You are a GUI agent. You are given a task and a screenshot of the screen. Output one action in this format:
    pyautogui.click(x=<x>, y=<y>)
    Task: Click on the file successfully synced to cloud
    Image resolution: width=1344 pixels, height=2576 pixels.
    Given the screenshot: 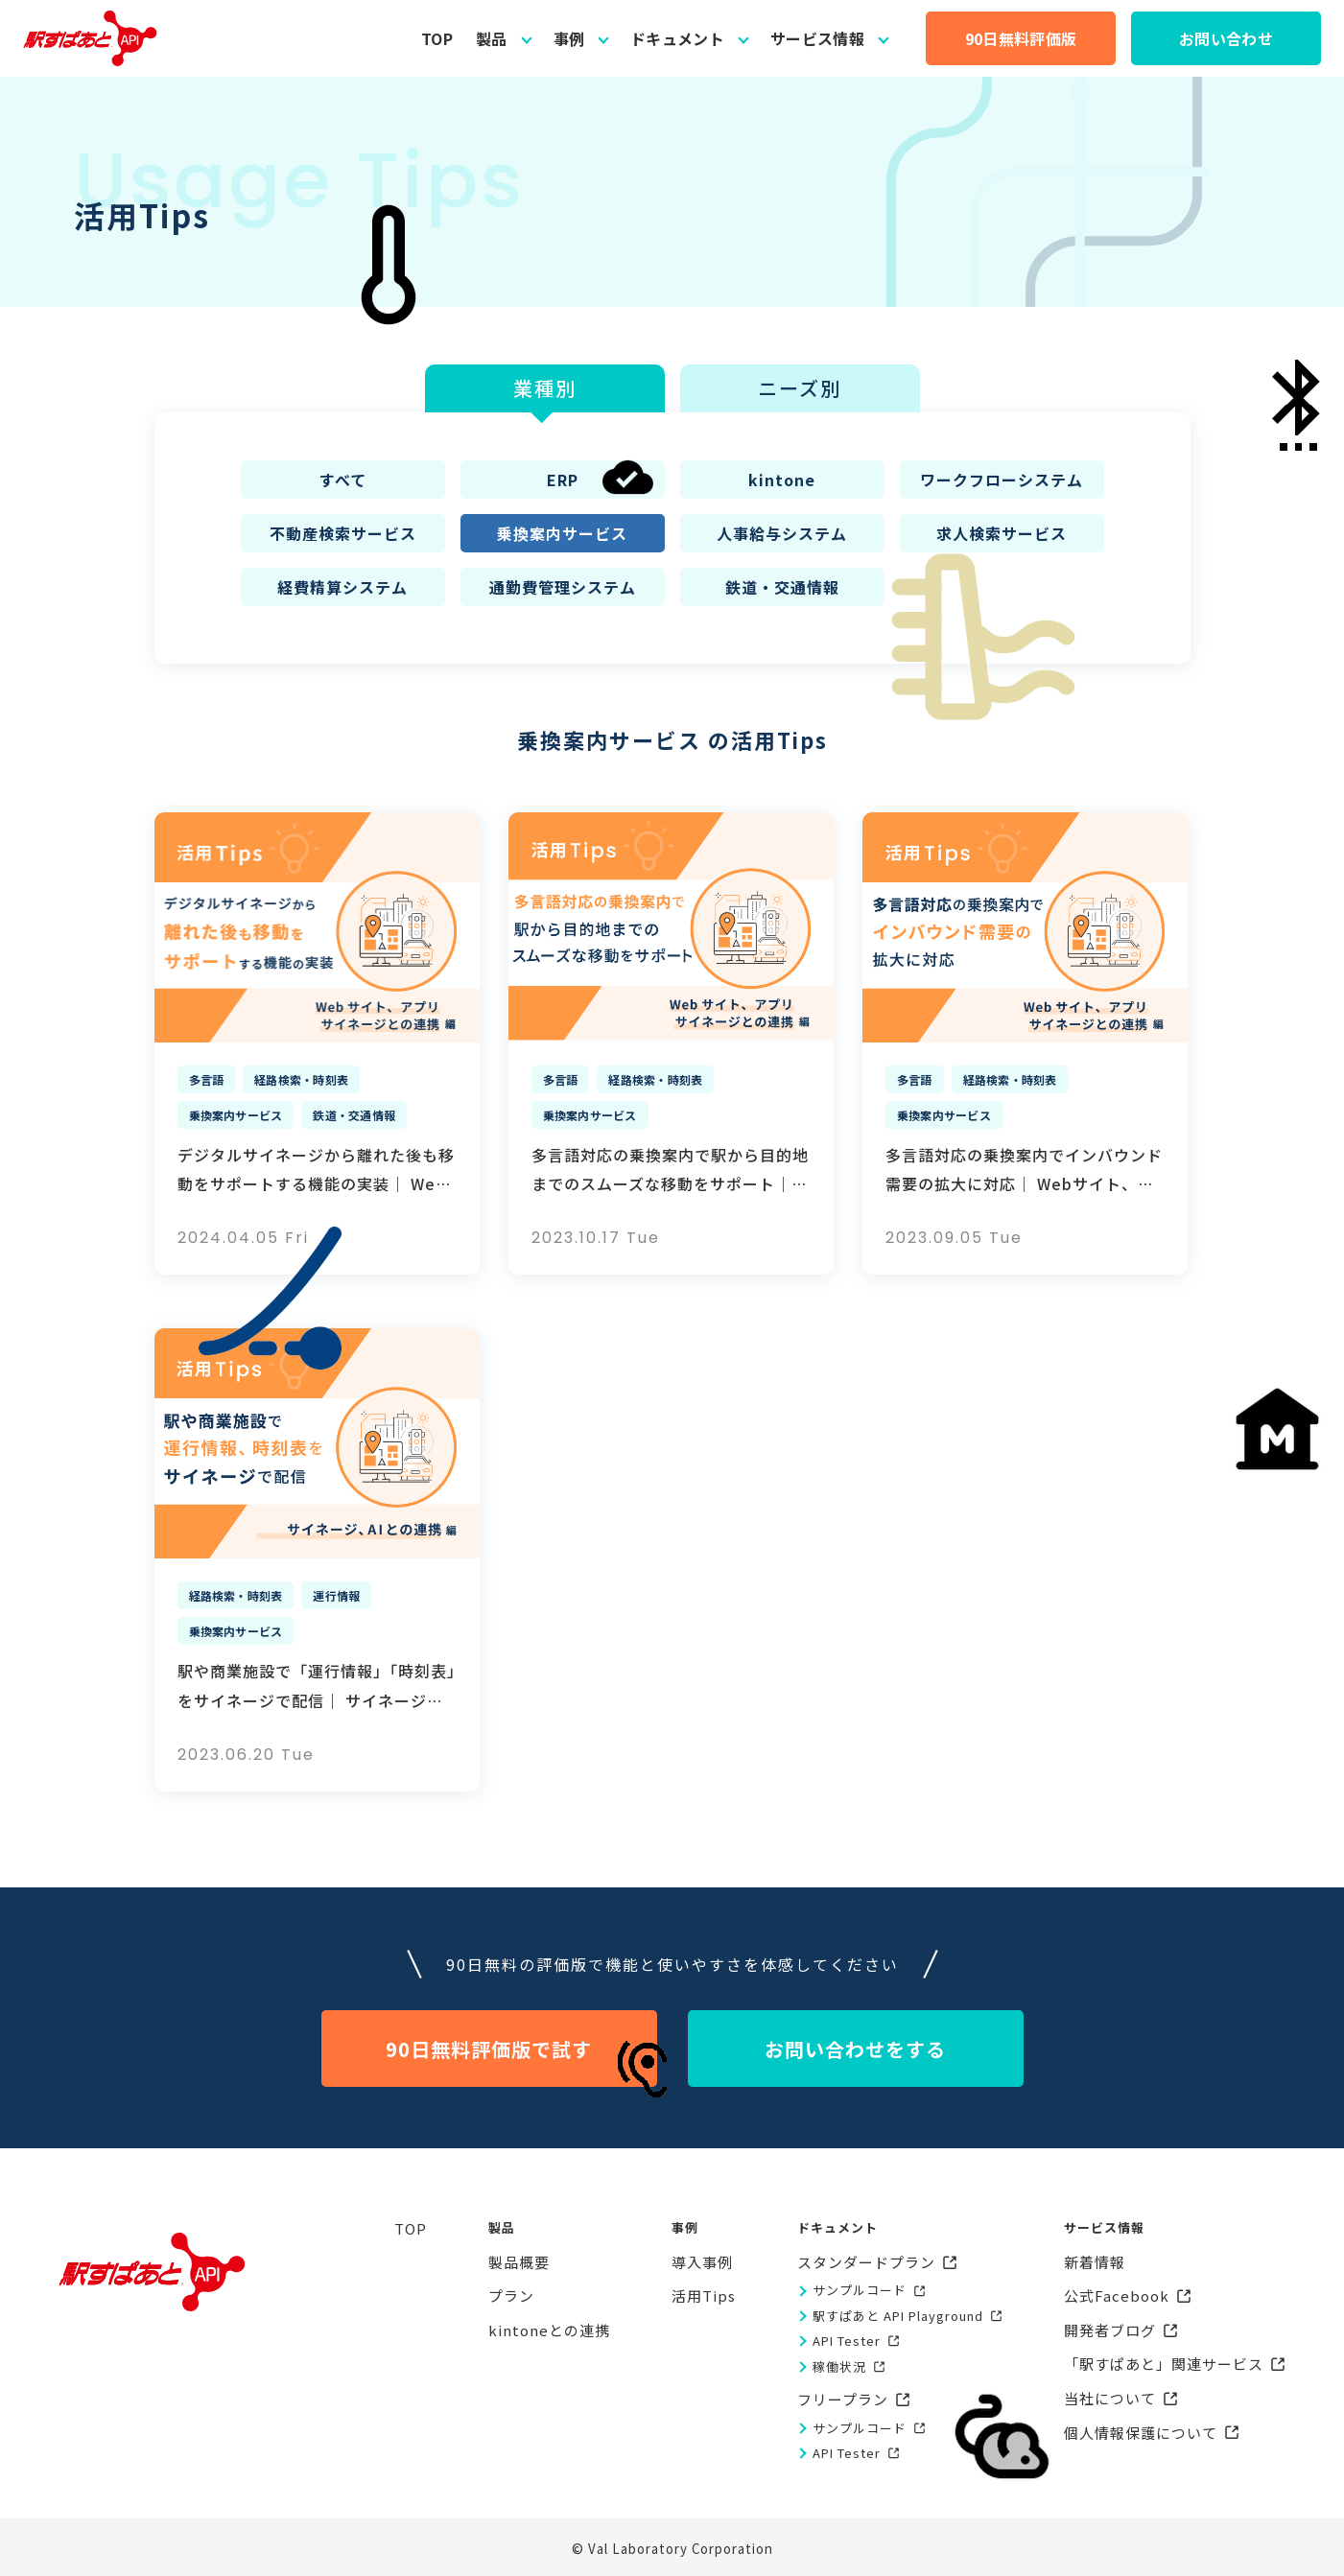 What is the action you would take?
    pyautogui.click(x=627, y=477)
    